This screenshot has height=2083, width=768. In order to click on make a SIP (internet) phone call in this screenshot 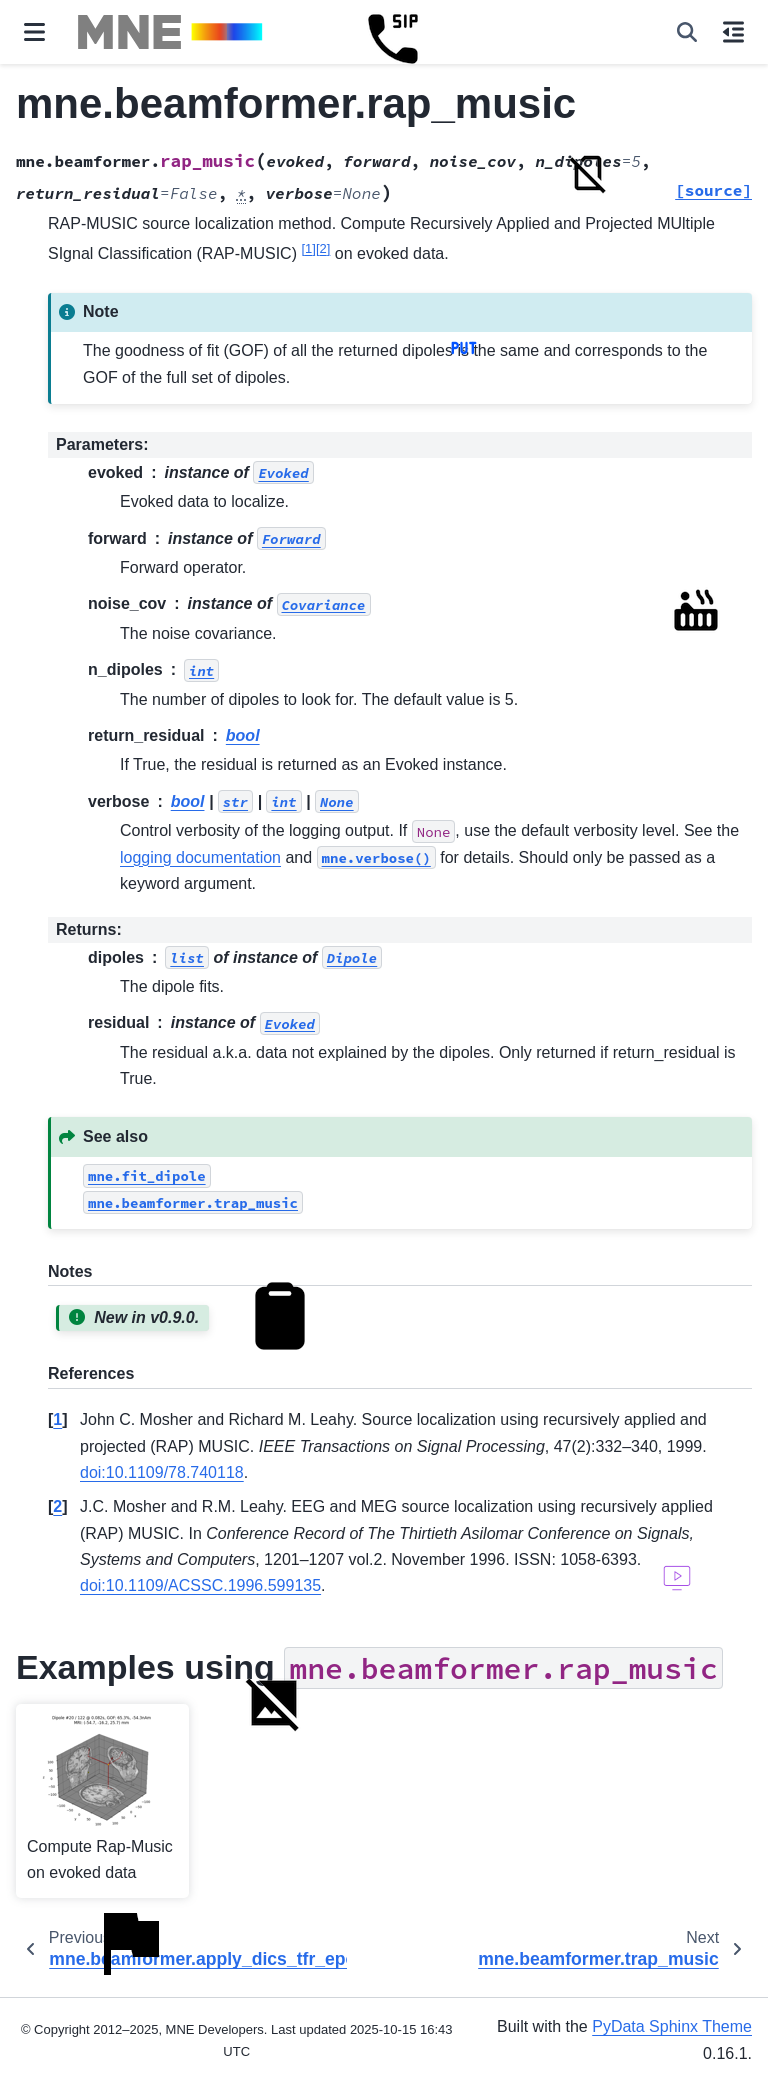, I will do `click(393, 39)`.